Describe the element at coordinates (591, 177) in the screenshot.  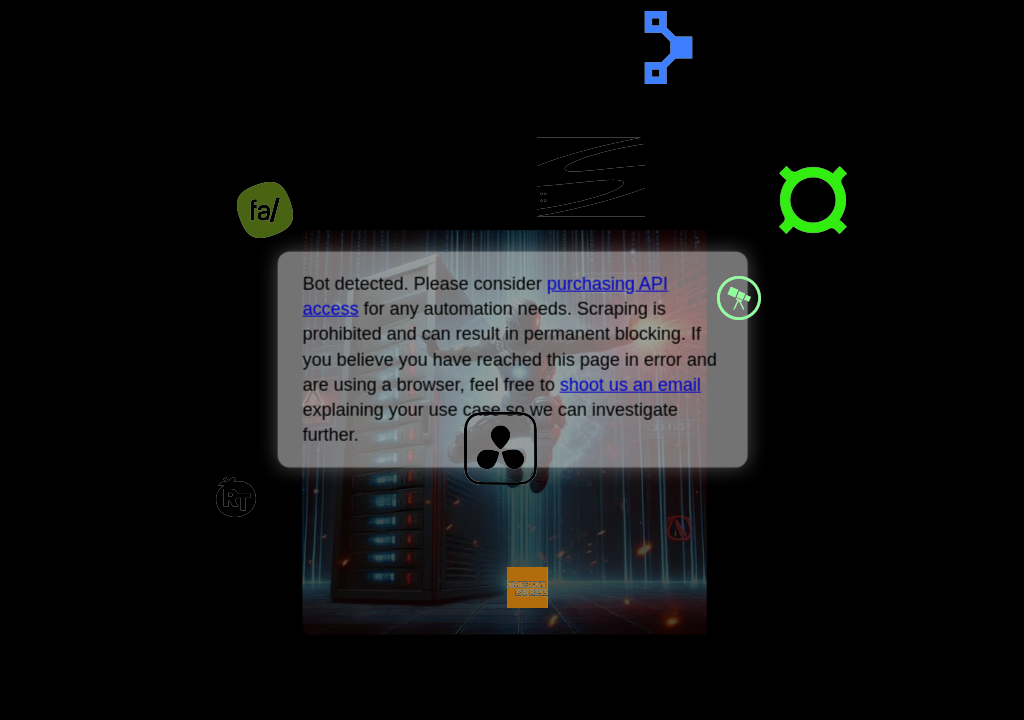
I see `apache subversion version control system logo` at that location.